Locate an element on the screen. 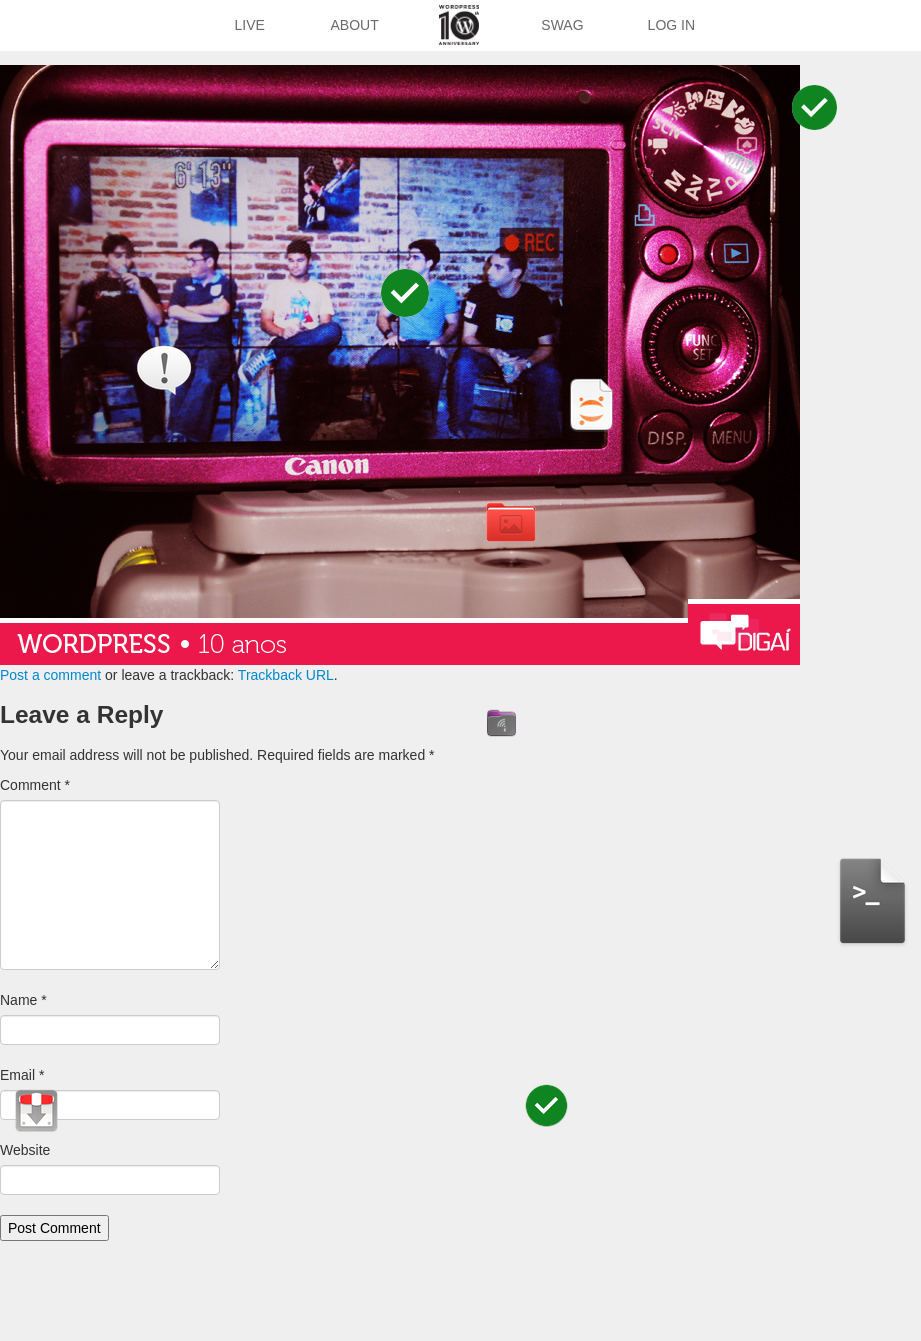  a shell script or command line executable file is located at coordinates (872, 902).